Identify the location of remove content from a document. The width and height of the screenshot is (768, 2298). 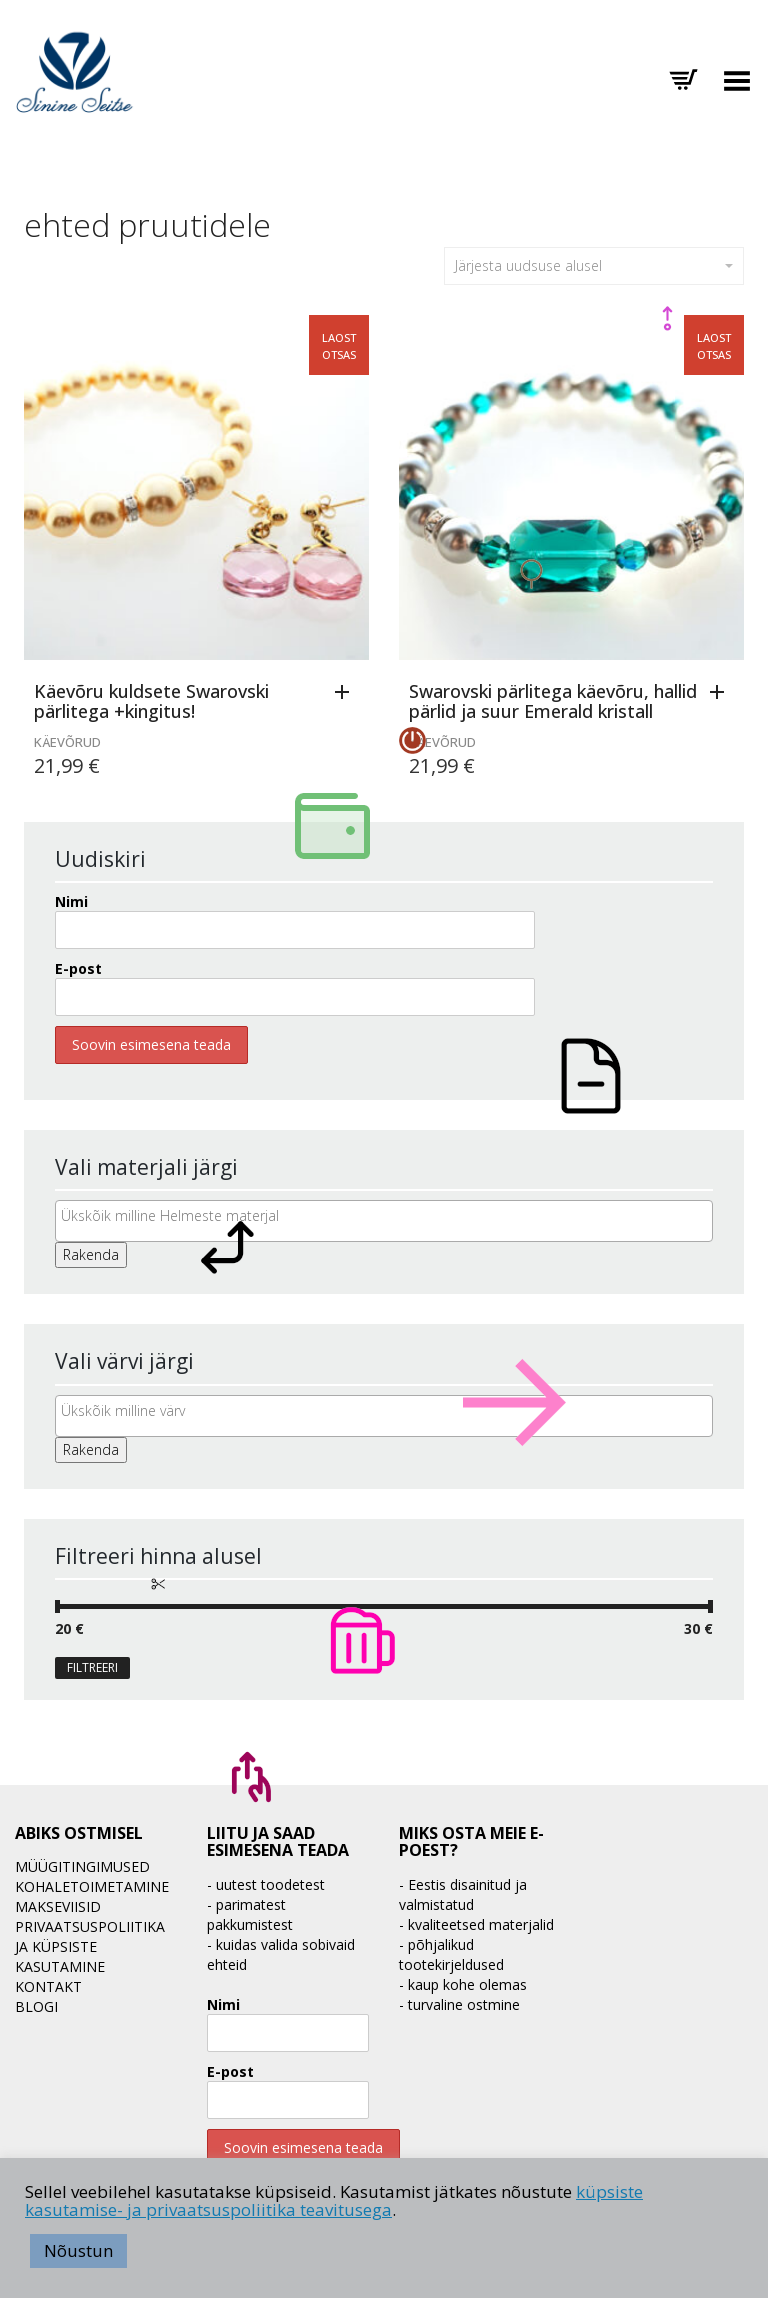
(591, 1076).